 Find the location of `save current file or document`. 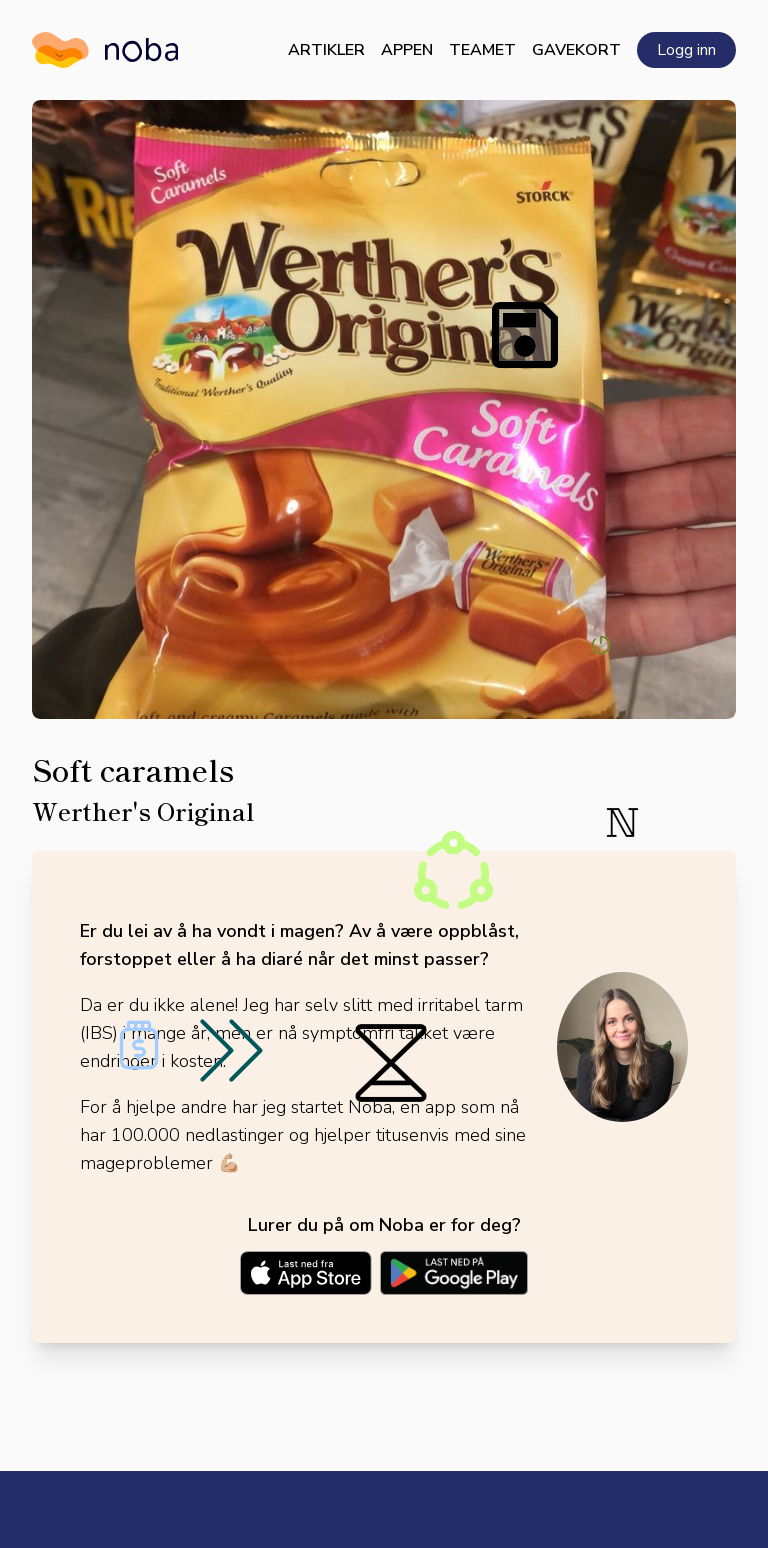

save current file or document is located at coordinates (525, 335).